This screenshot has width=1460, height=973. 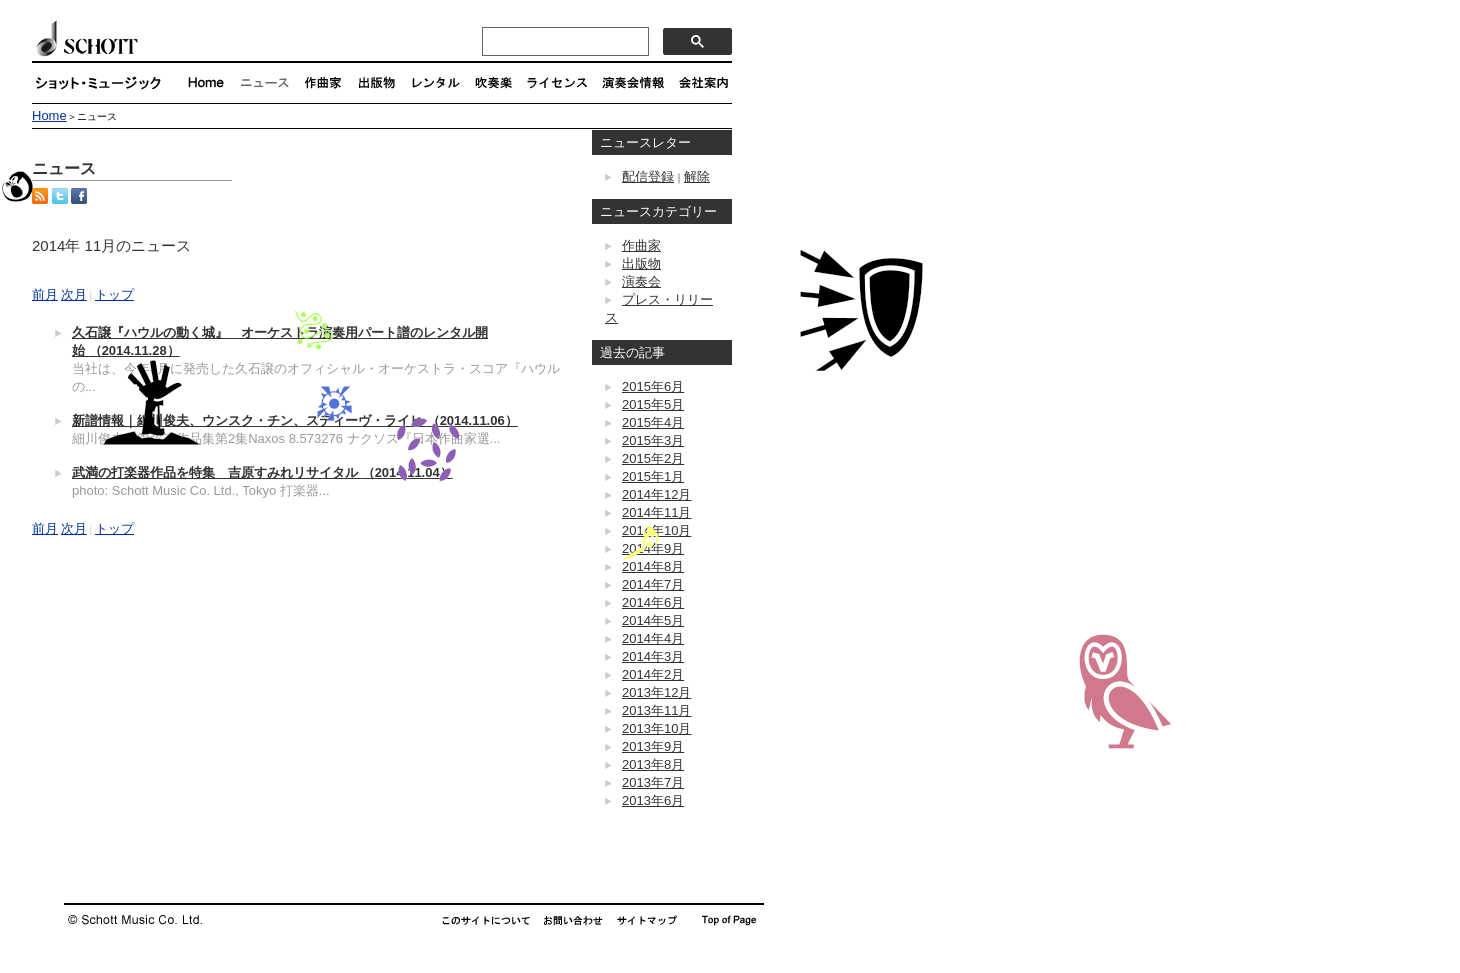 I want to click on represents a barn owl character or creature in a game, so click(x=1125, y=690).